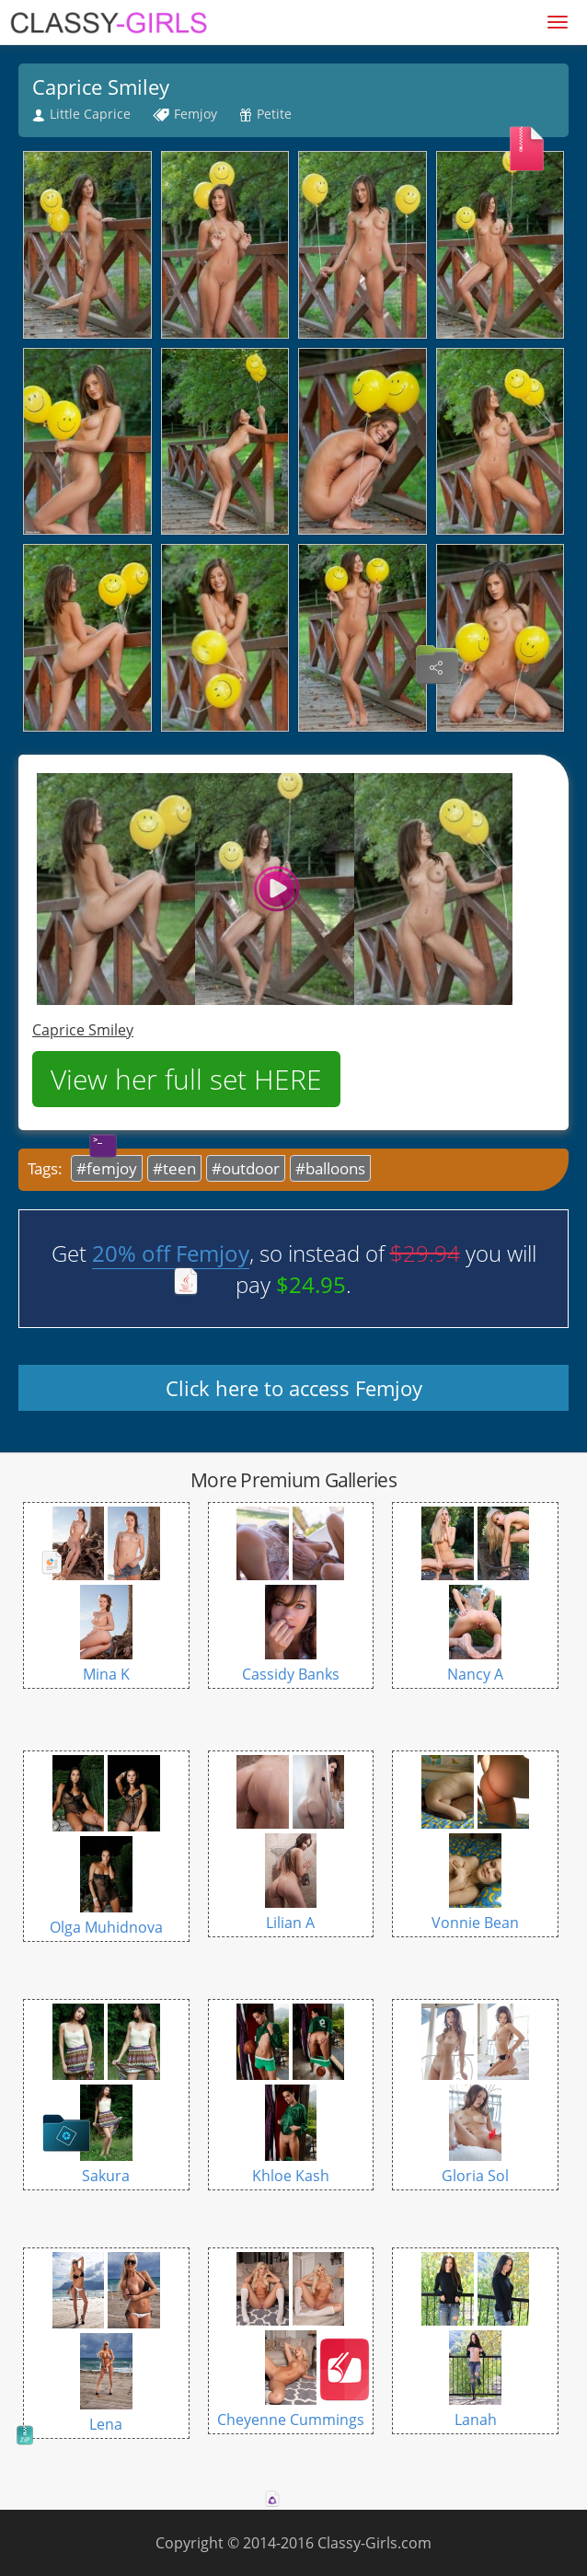 Image resolution: width=587 pixels, height=2576 pixels. Describe the element at coordinates (66, 2134) in the screenshot. I see `open adobe photoshop elements project folder` at that location.